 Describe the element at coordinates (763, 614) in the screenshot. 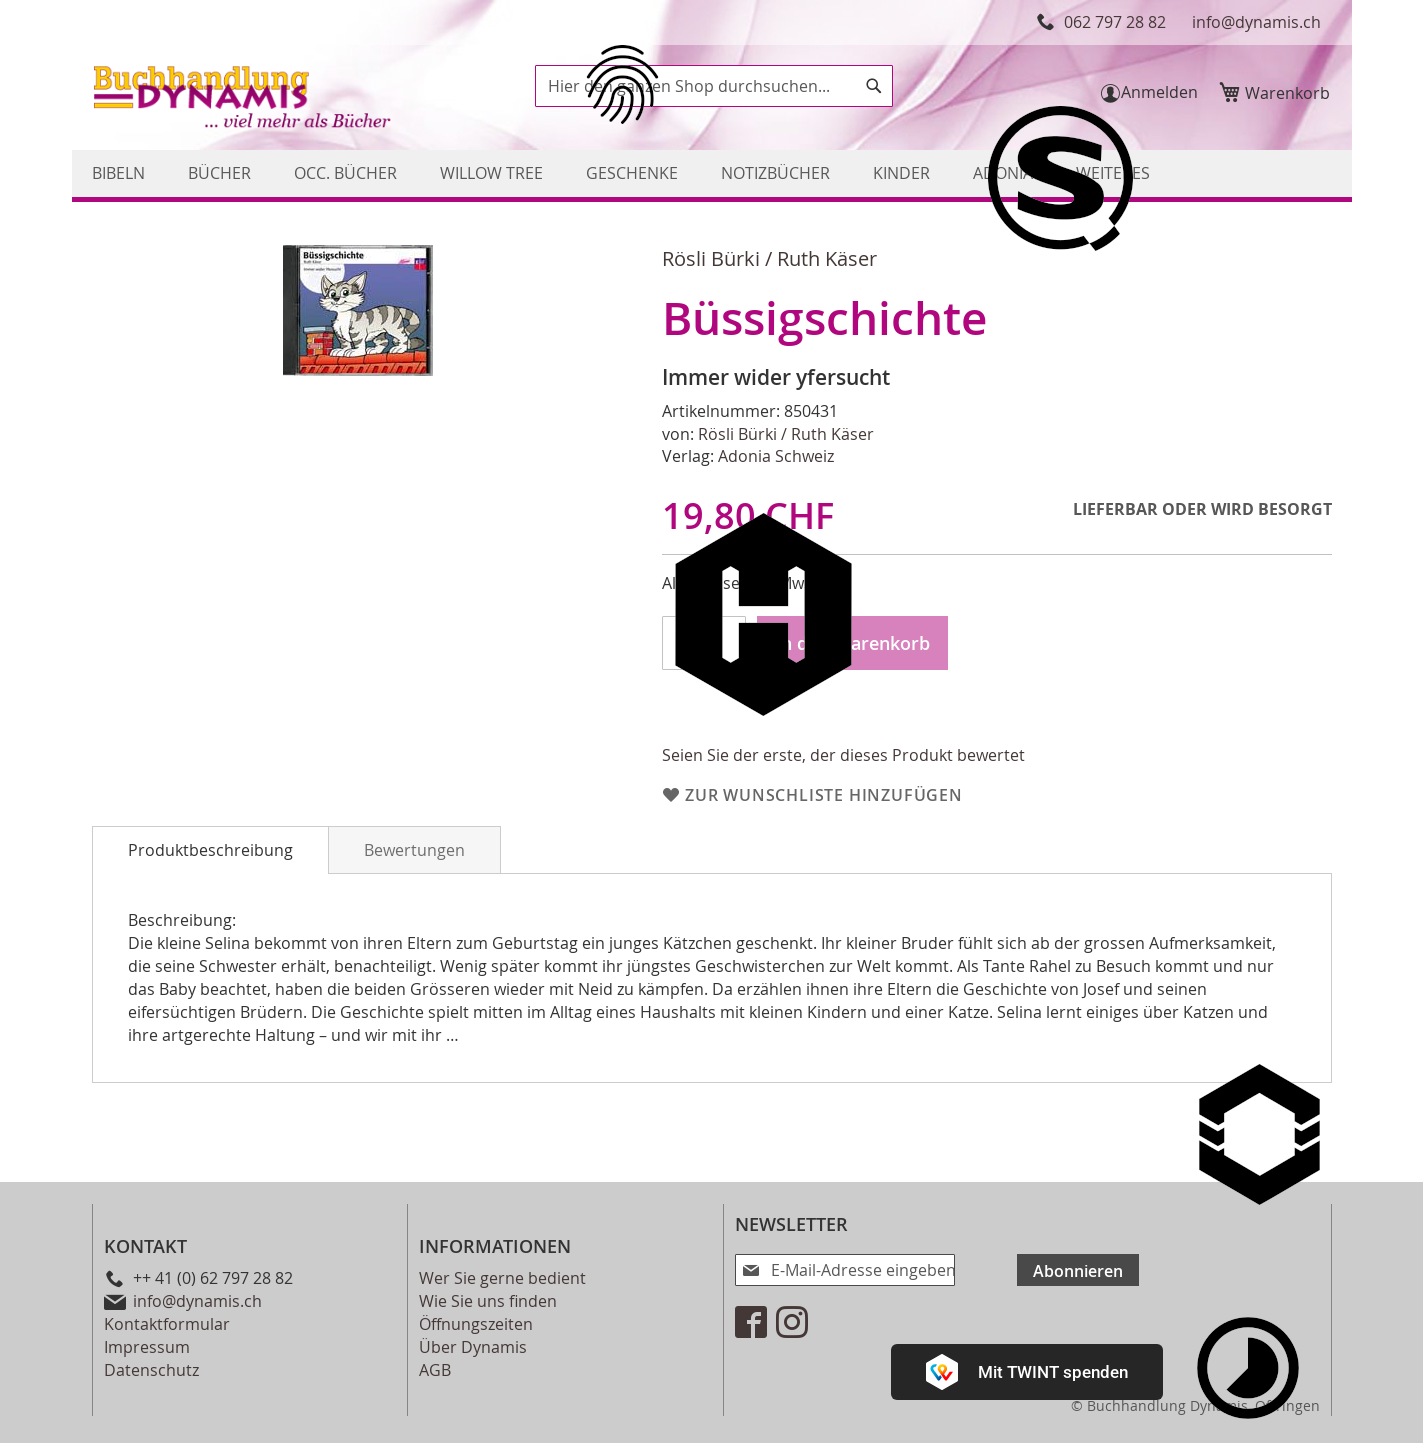

I see `Hexo static site generator logo` at that location.